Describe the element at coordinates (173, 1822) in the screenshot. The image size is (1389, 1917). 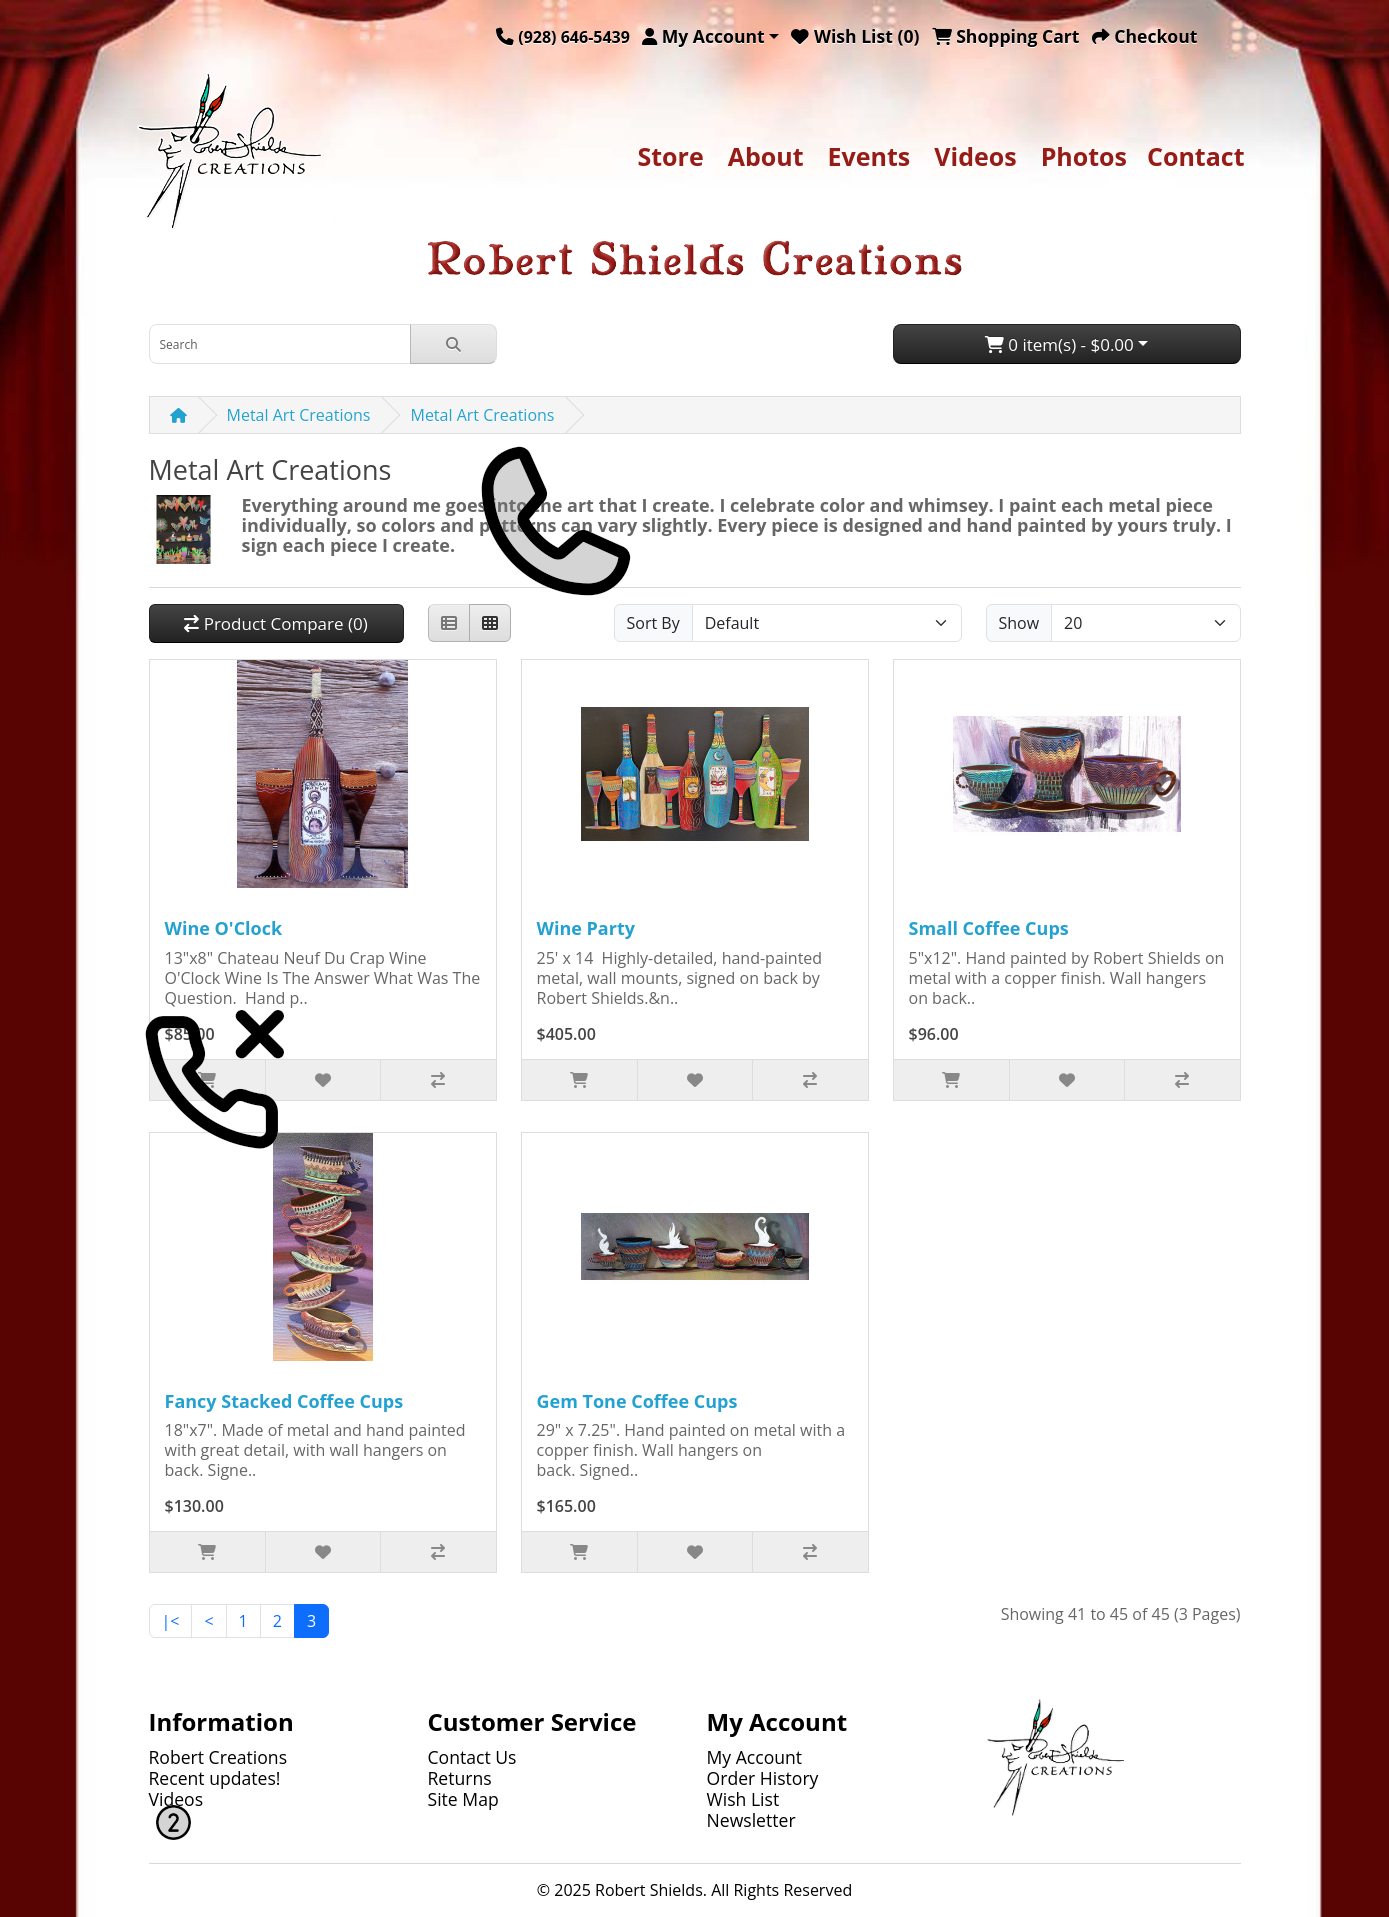
I see `indicates step two in a multi-step process` at that location.